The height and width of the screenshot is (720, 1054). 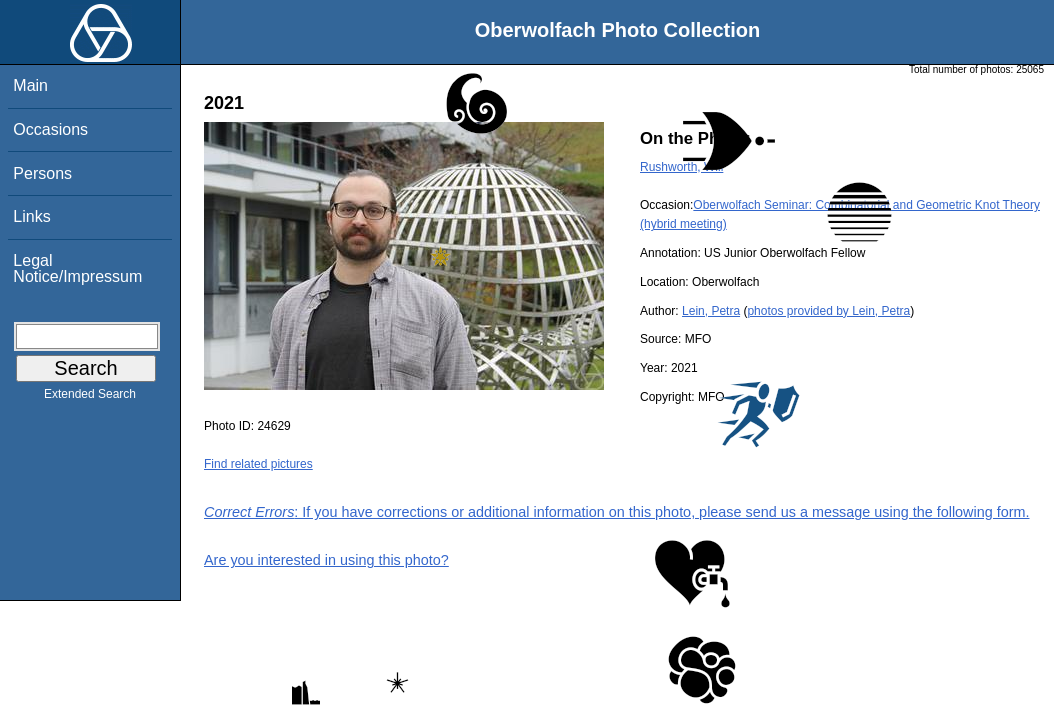 I want to click on activate laser or beam attack, so click(x=397, y=682).